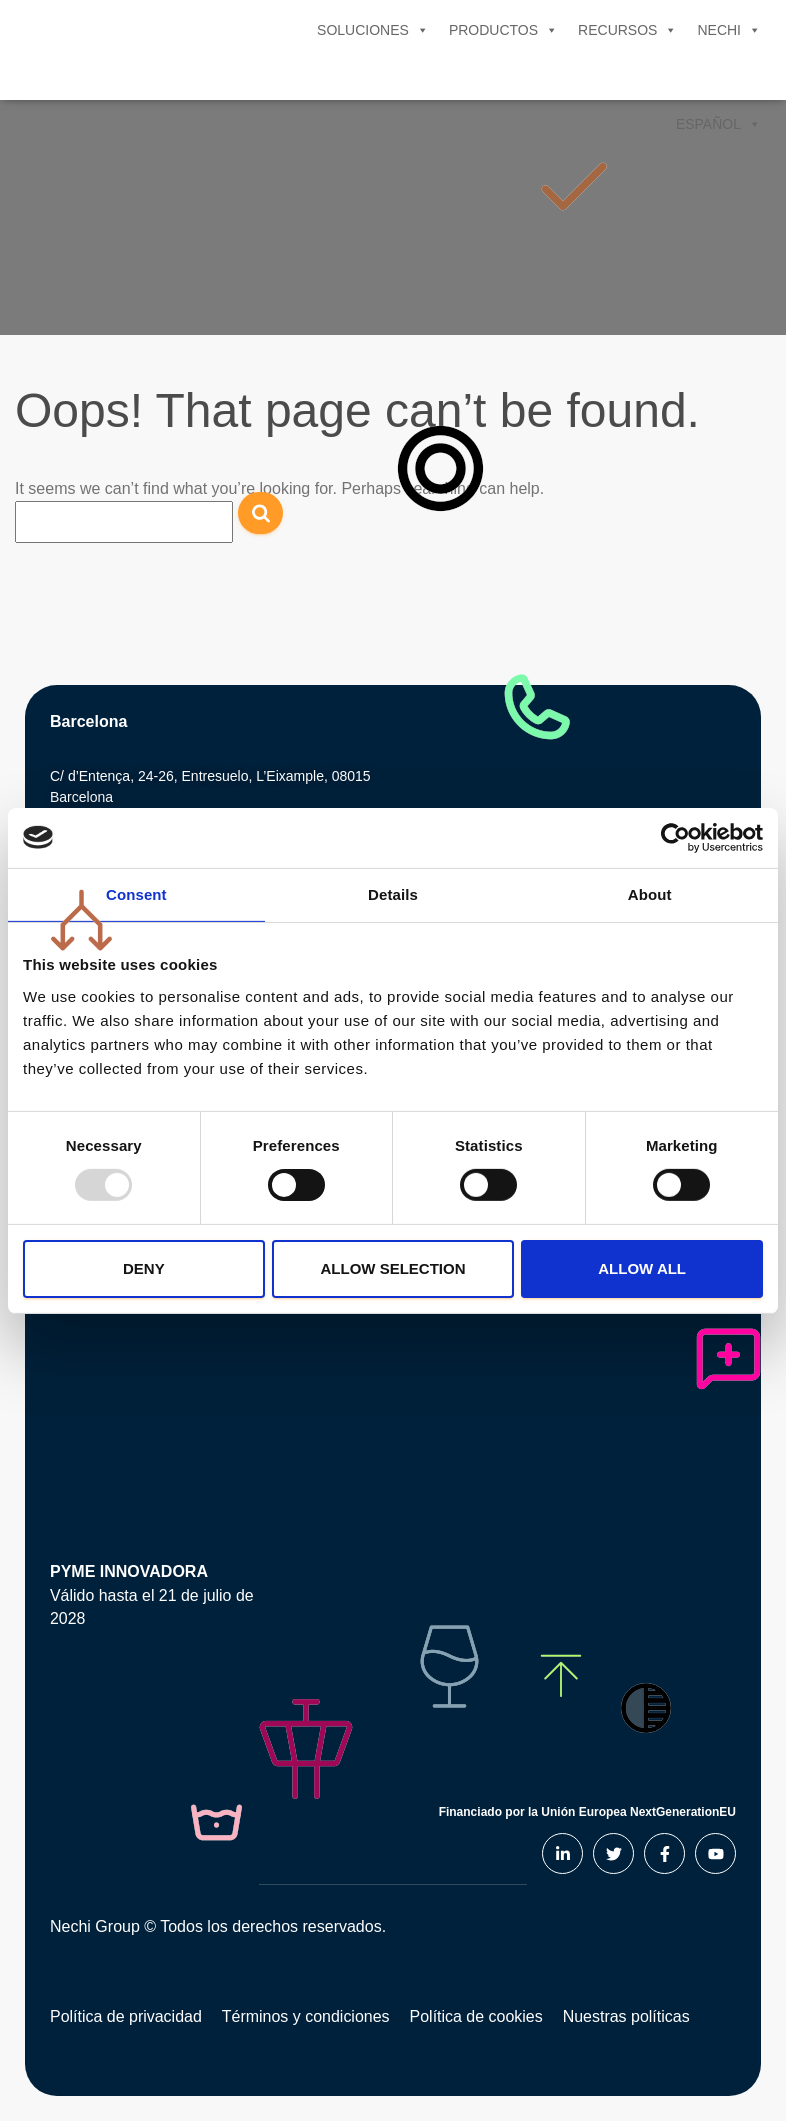  Describe the element at coordinates (440, 468) in the screenshot. I see `start recording audio or video` at that location.